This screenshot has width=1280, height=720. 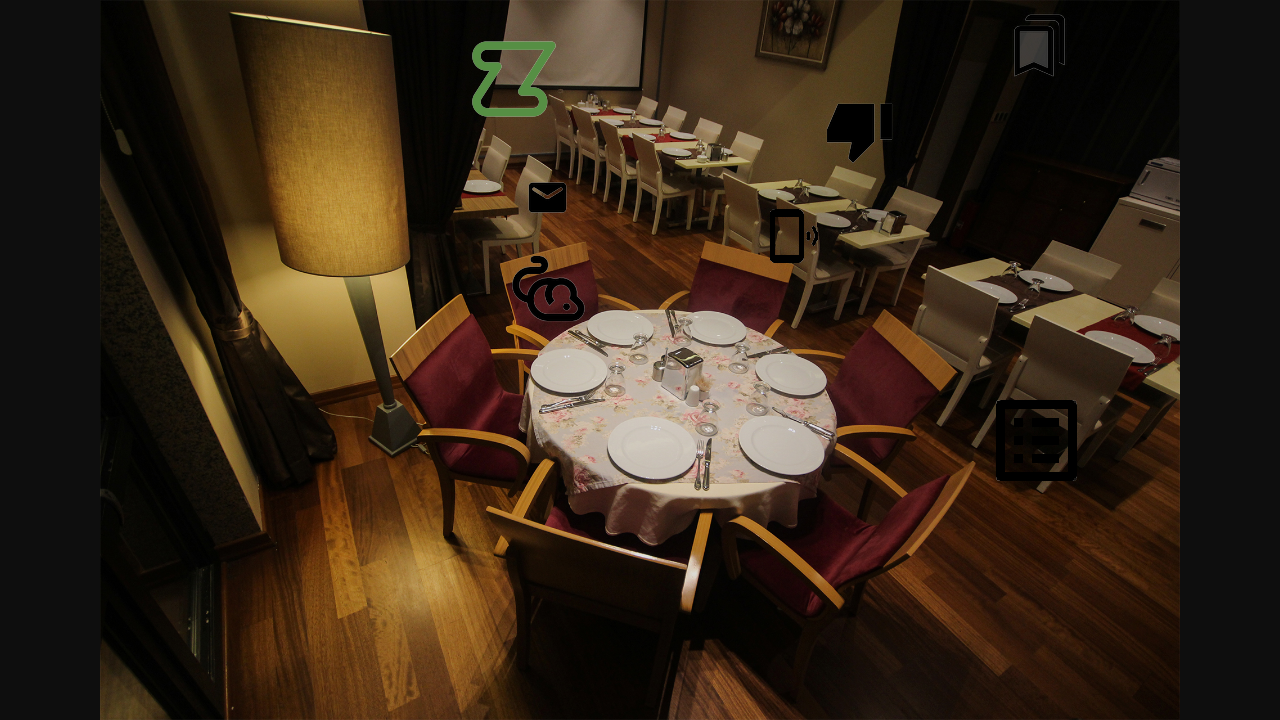 What do you see at coordinates (547, 197) in the screenshot?
I see `access your email inbox` at bounding box center [547, 197].